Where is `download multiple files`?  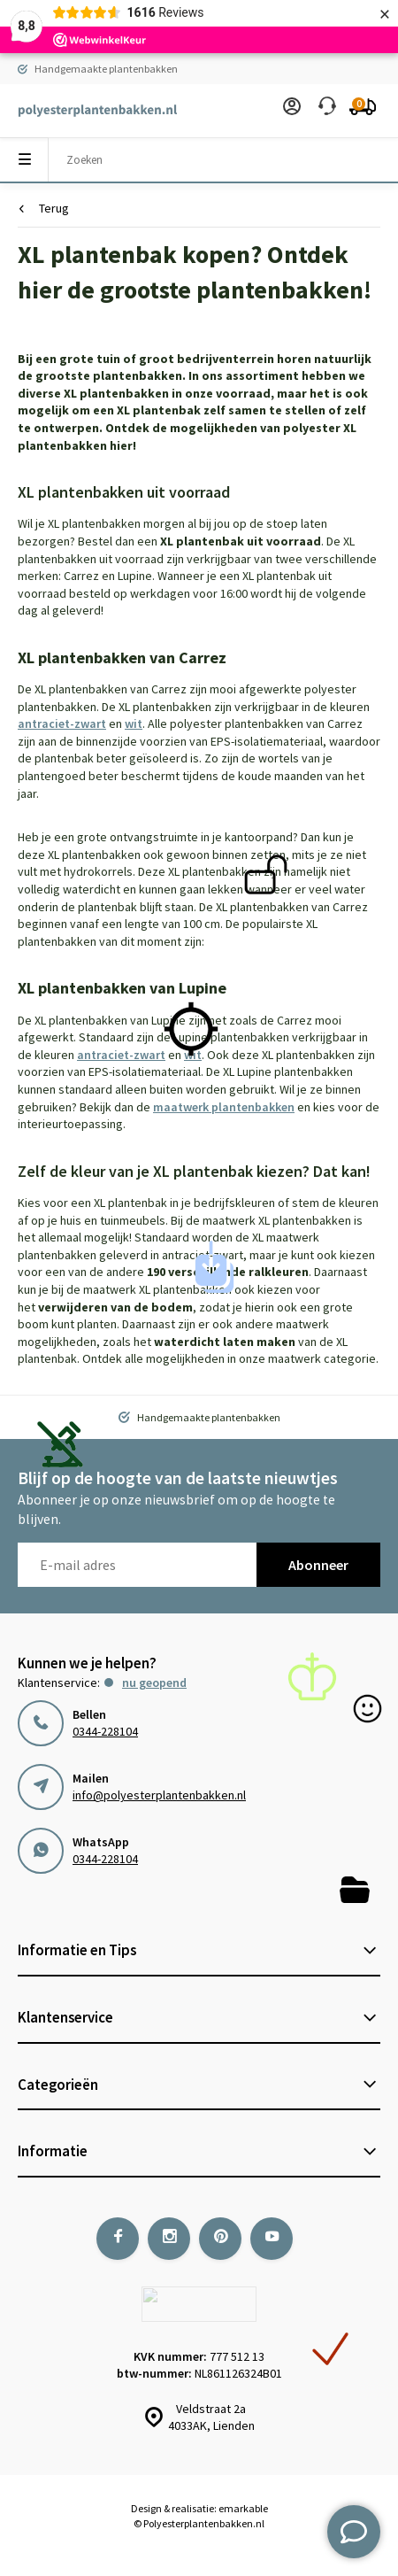
download multiple files is located at coordinates (214, 1266).